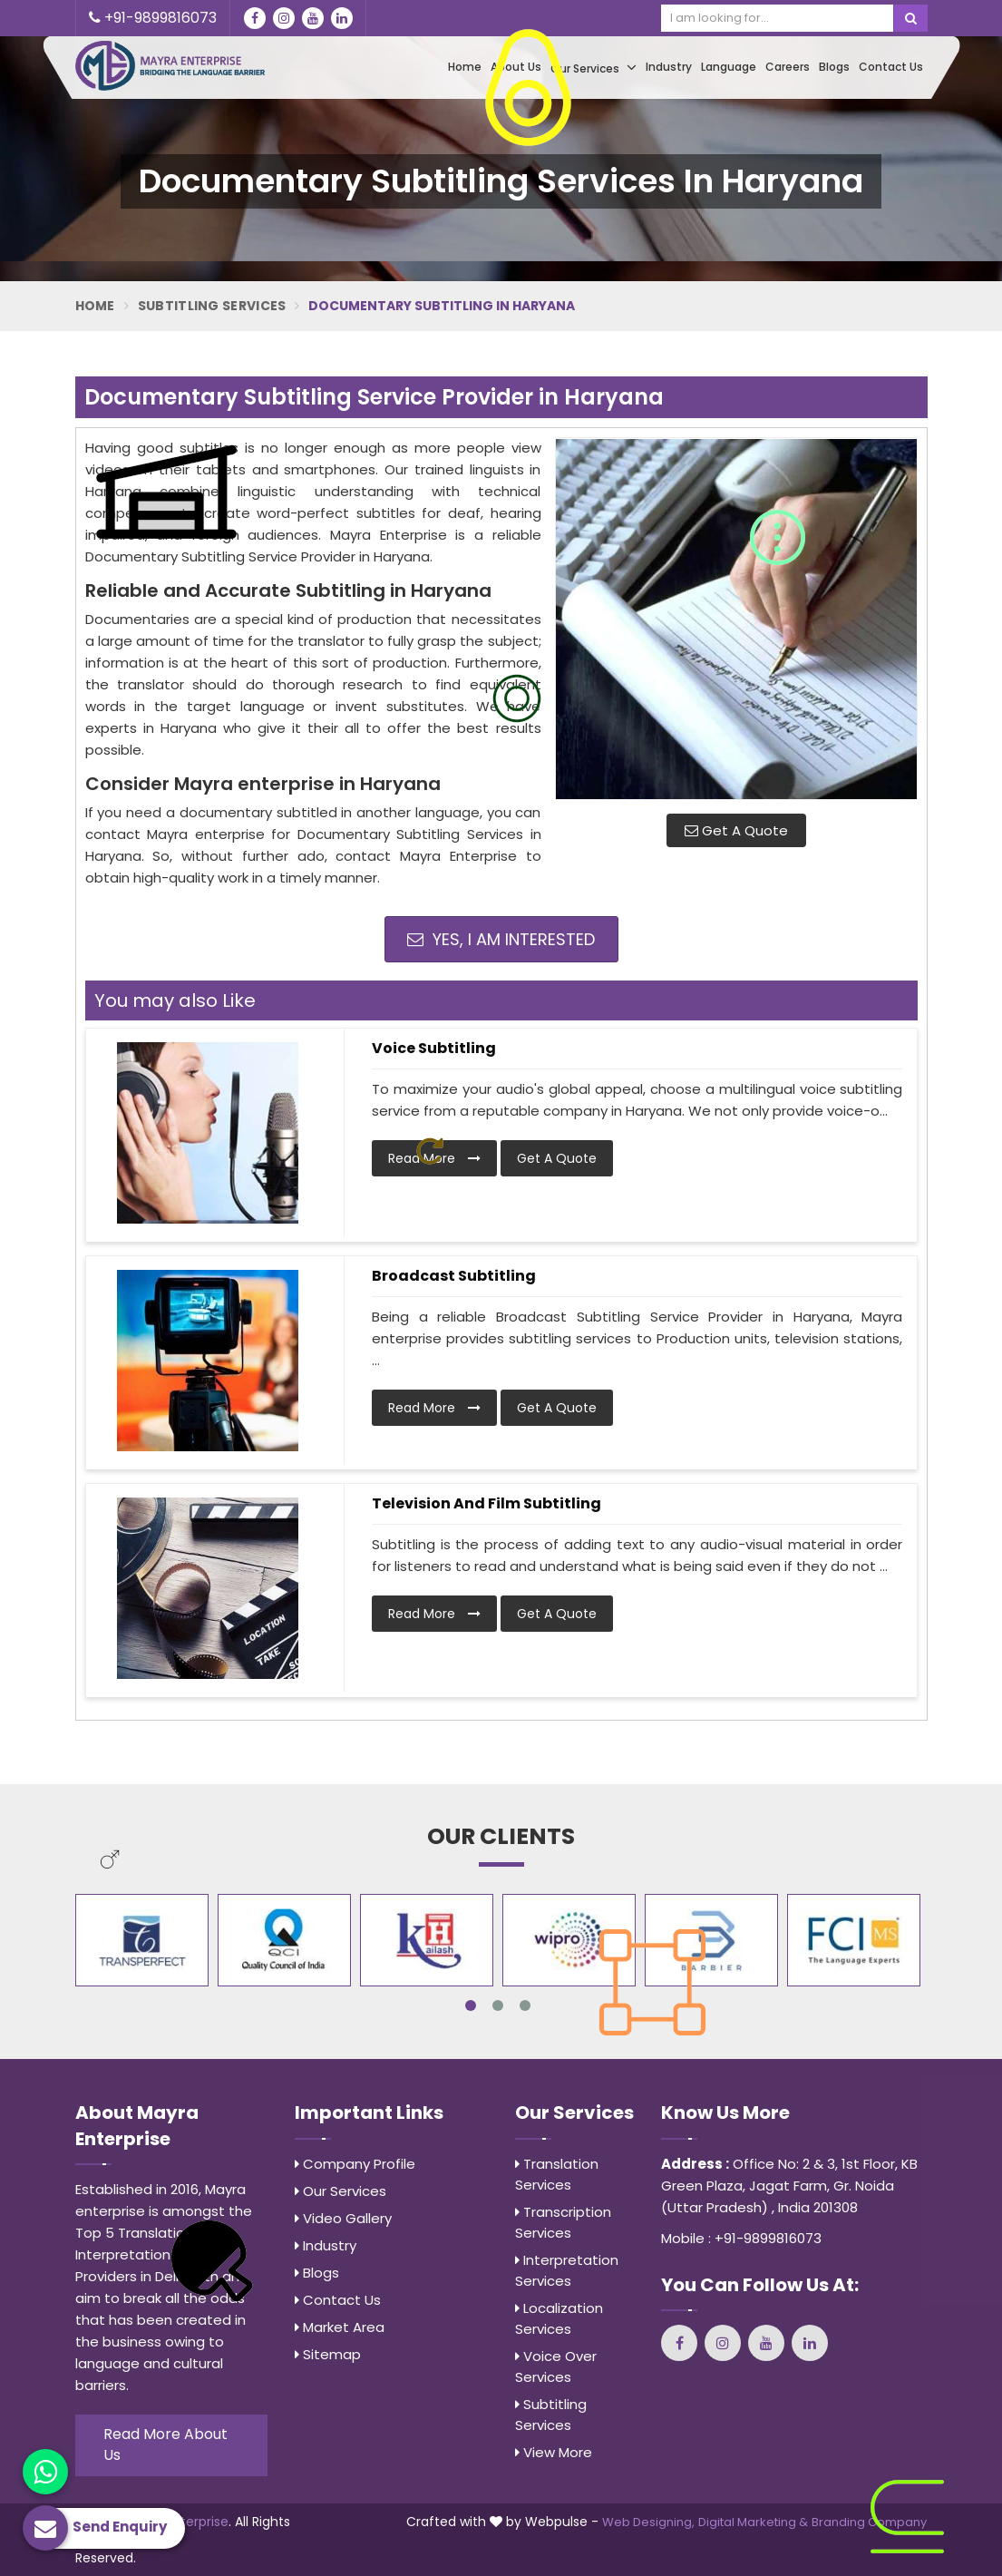 Image resolution: width=1002 pixels, height=2576 pixels. I want to click on access ping pong or table tennis game, so click(210, 2259).